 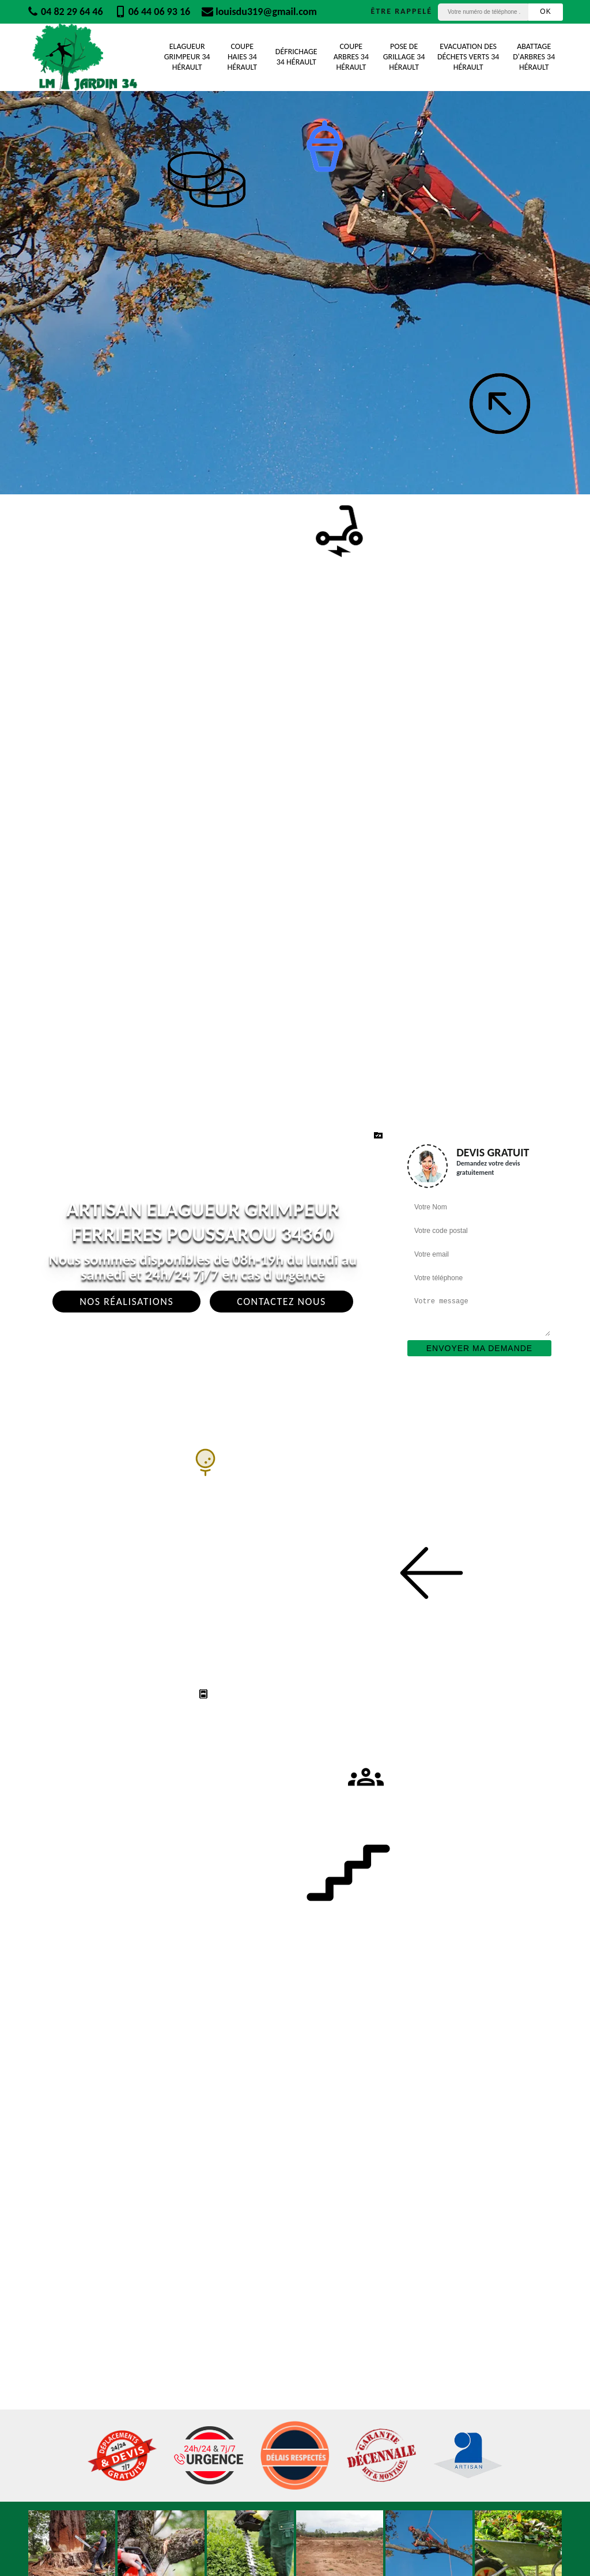 What do you see at coordinates (203, 1694) in the screenshot?
I see `view window sensor status` at bounding box center [203, 1694].